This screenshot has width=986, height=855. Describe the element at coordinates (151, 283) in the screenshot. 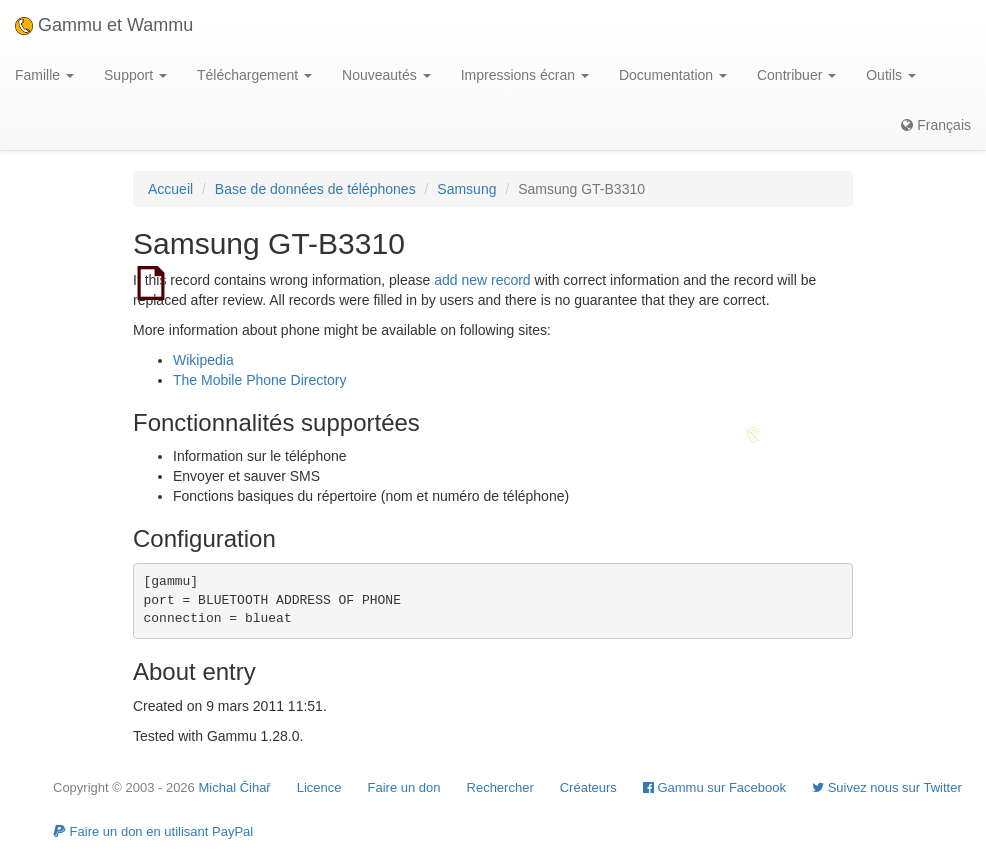

I see `view document or file` at that location.